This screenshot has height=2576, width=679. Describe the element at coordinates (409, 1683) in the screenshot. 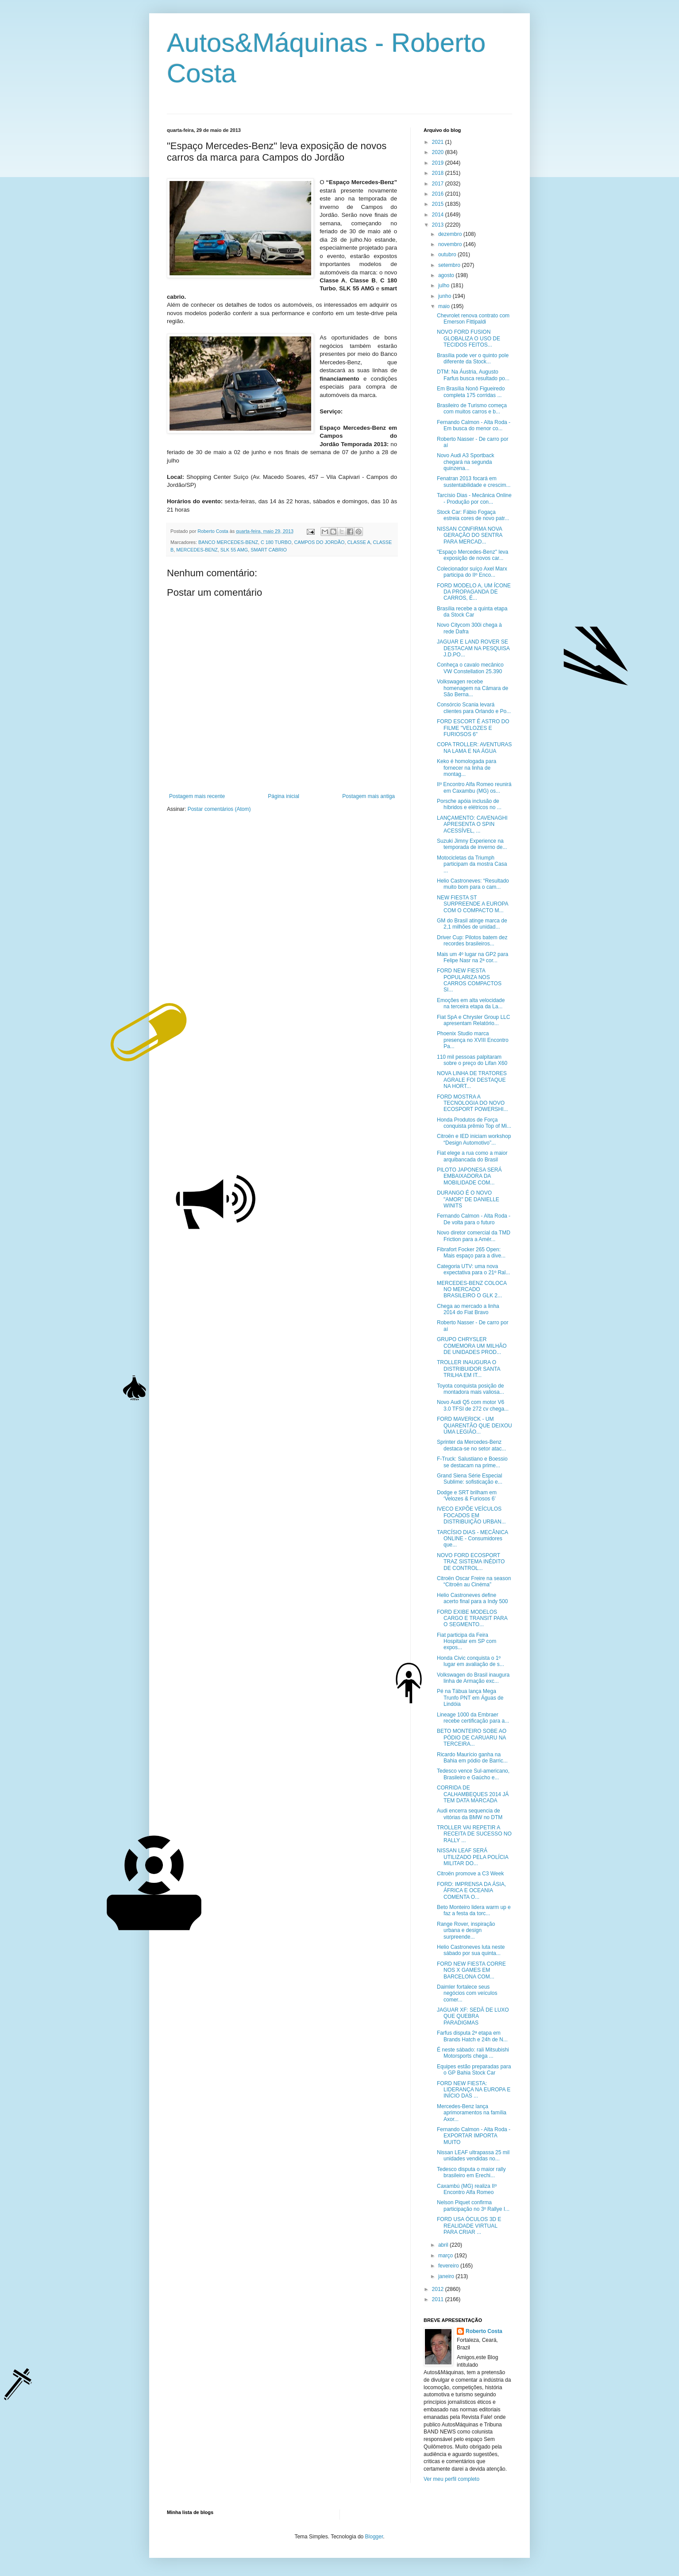

I see `access jump rope workout or exercise` at that location.